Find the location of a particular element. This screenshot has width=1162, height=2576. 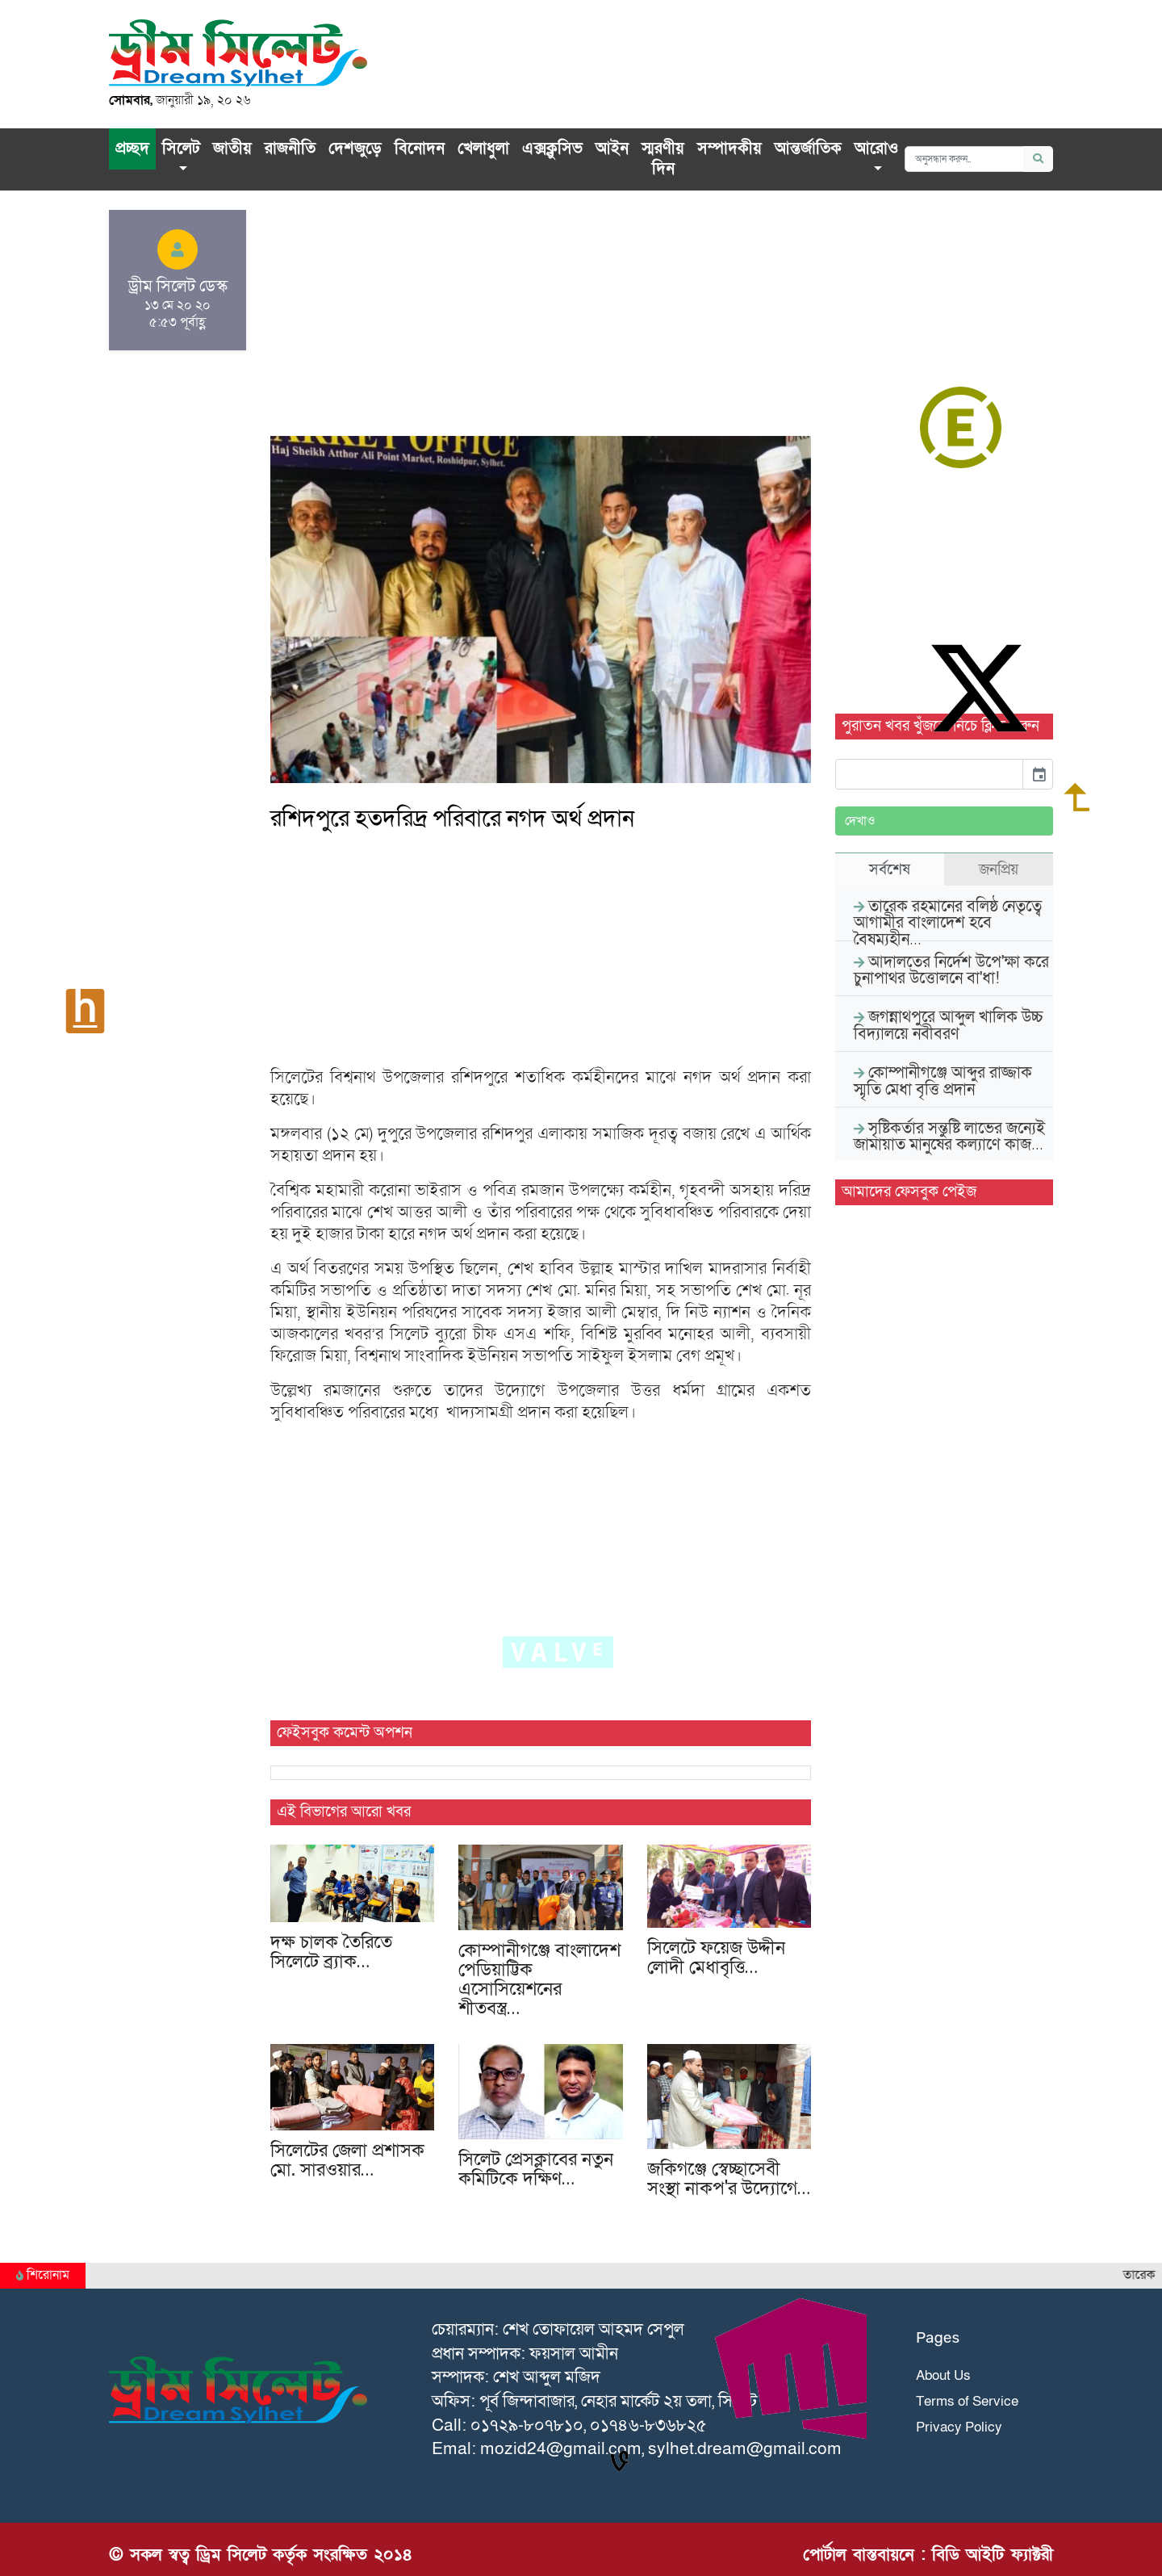

valve corporation logo is located at coordinates (558, 1652).